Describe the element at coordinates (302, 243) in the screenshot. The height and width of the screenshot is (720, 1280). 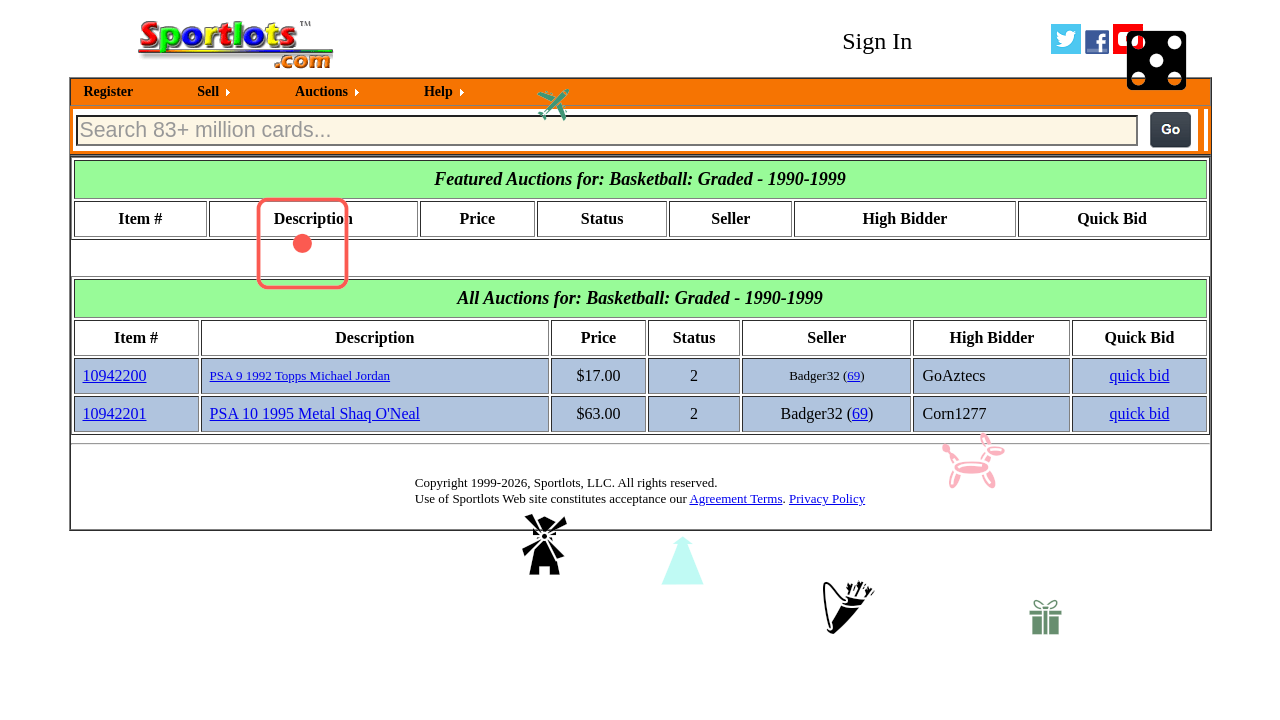
I see `roll the dice or trigger random selection` at that location.